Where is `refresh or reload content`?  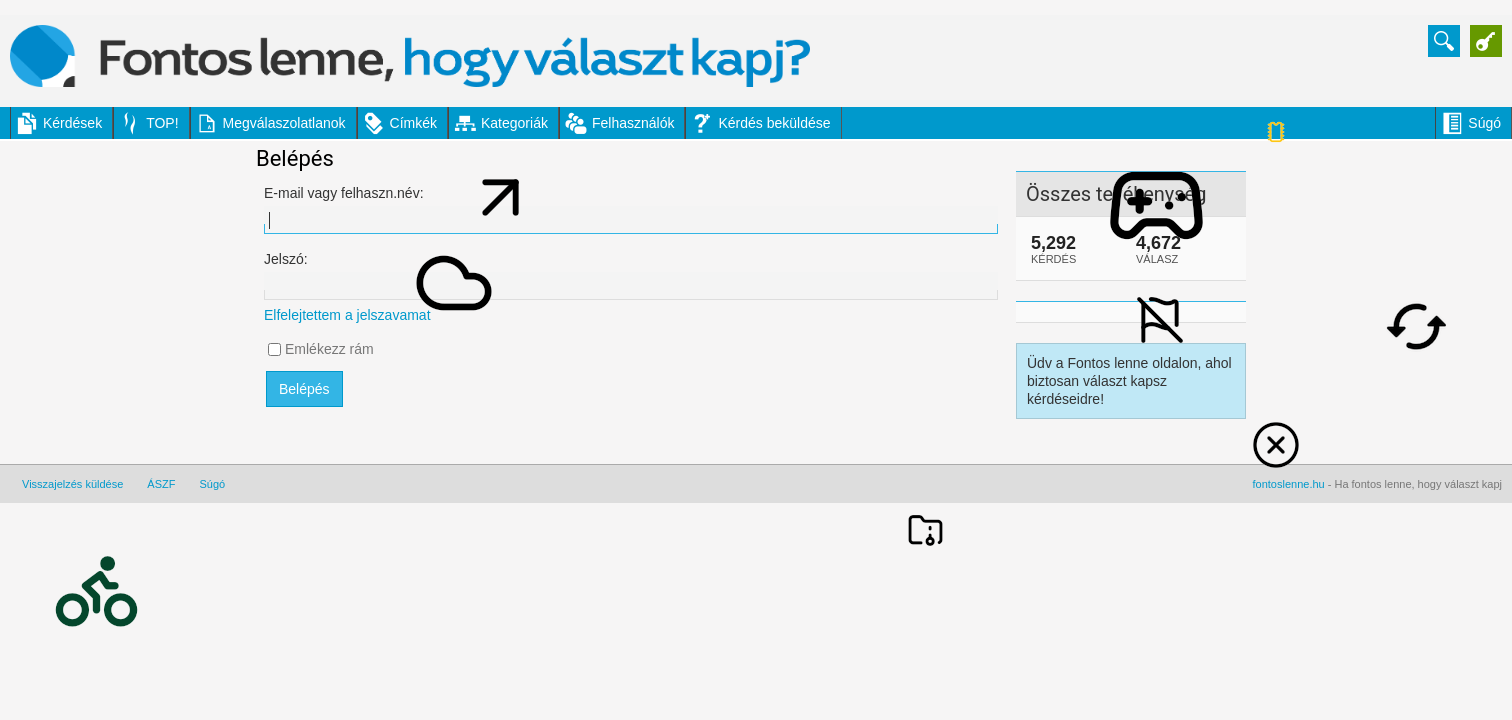 refresh or reload content is located at coordinates (1416, 326).